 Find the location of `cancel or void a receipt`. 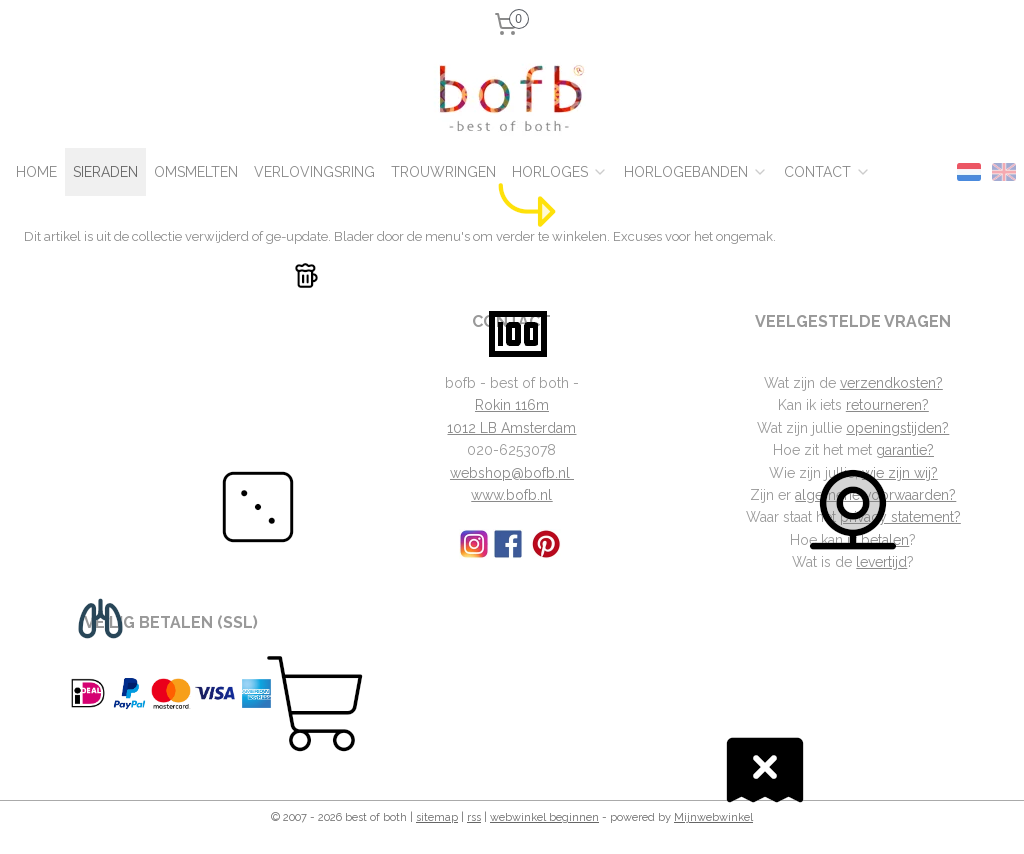

cancel or void a receipt is located at coordinates (765, 770).